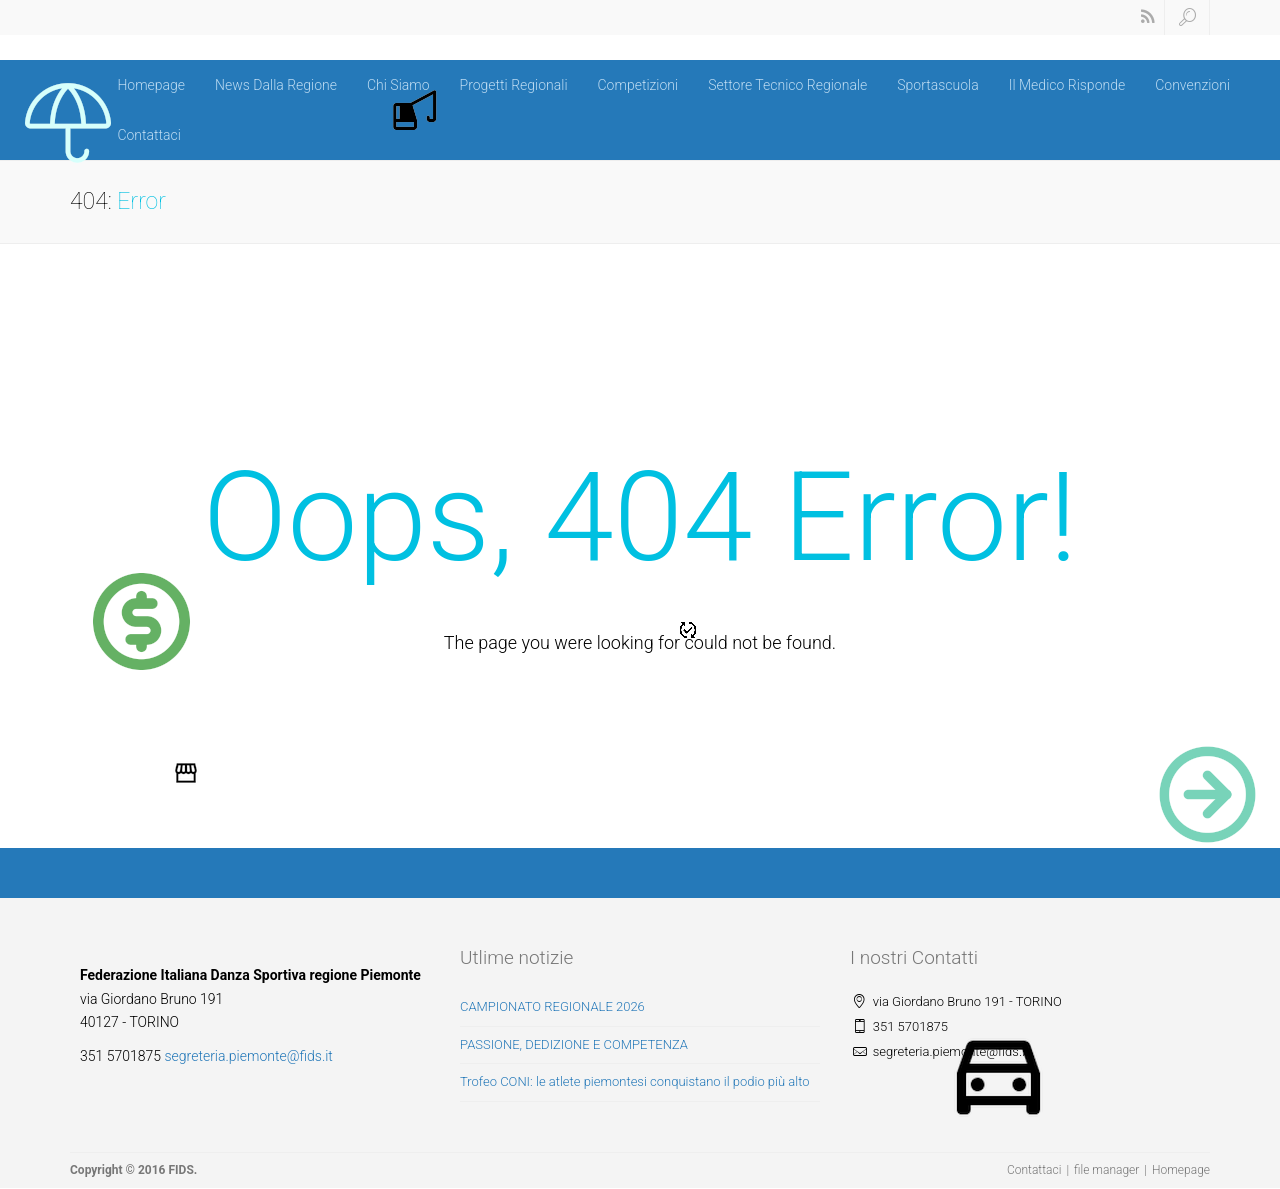 This screenshot has height=1189, width=1280. What do you see at coordinates (1207, 794) in the screenshot?
I see `proceed to the next step` at bounding box center [1207, 794].